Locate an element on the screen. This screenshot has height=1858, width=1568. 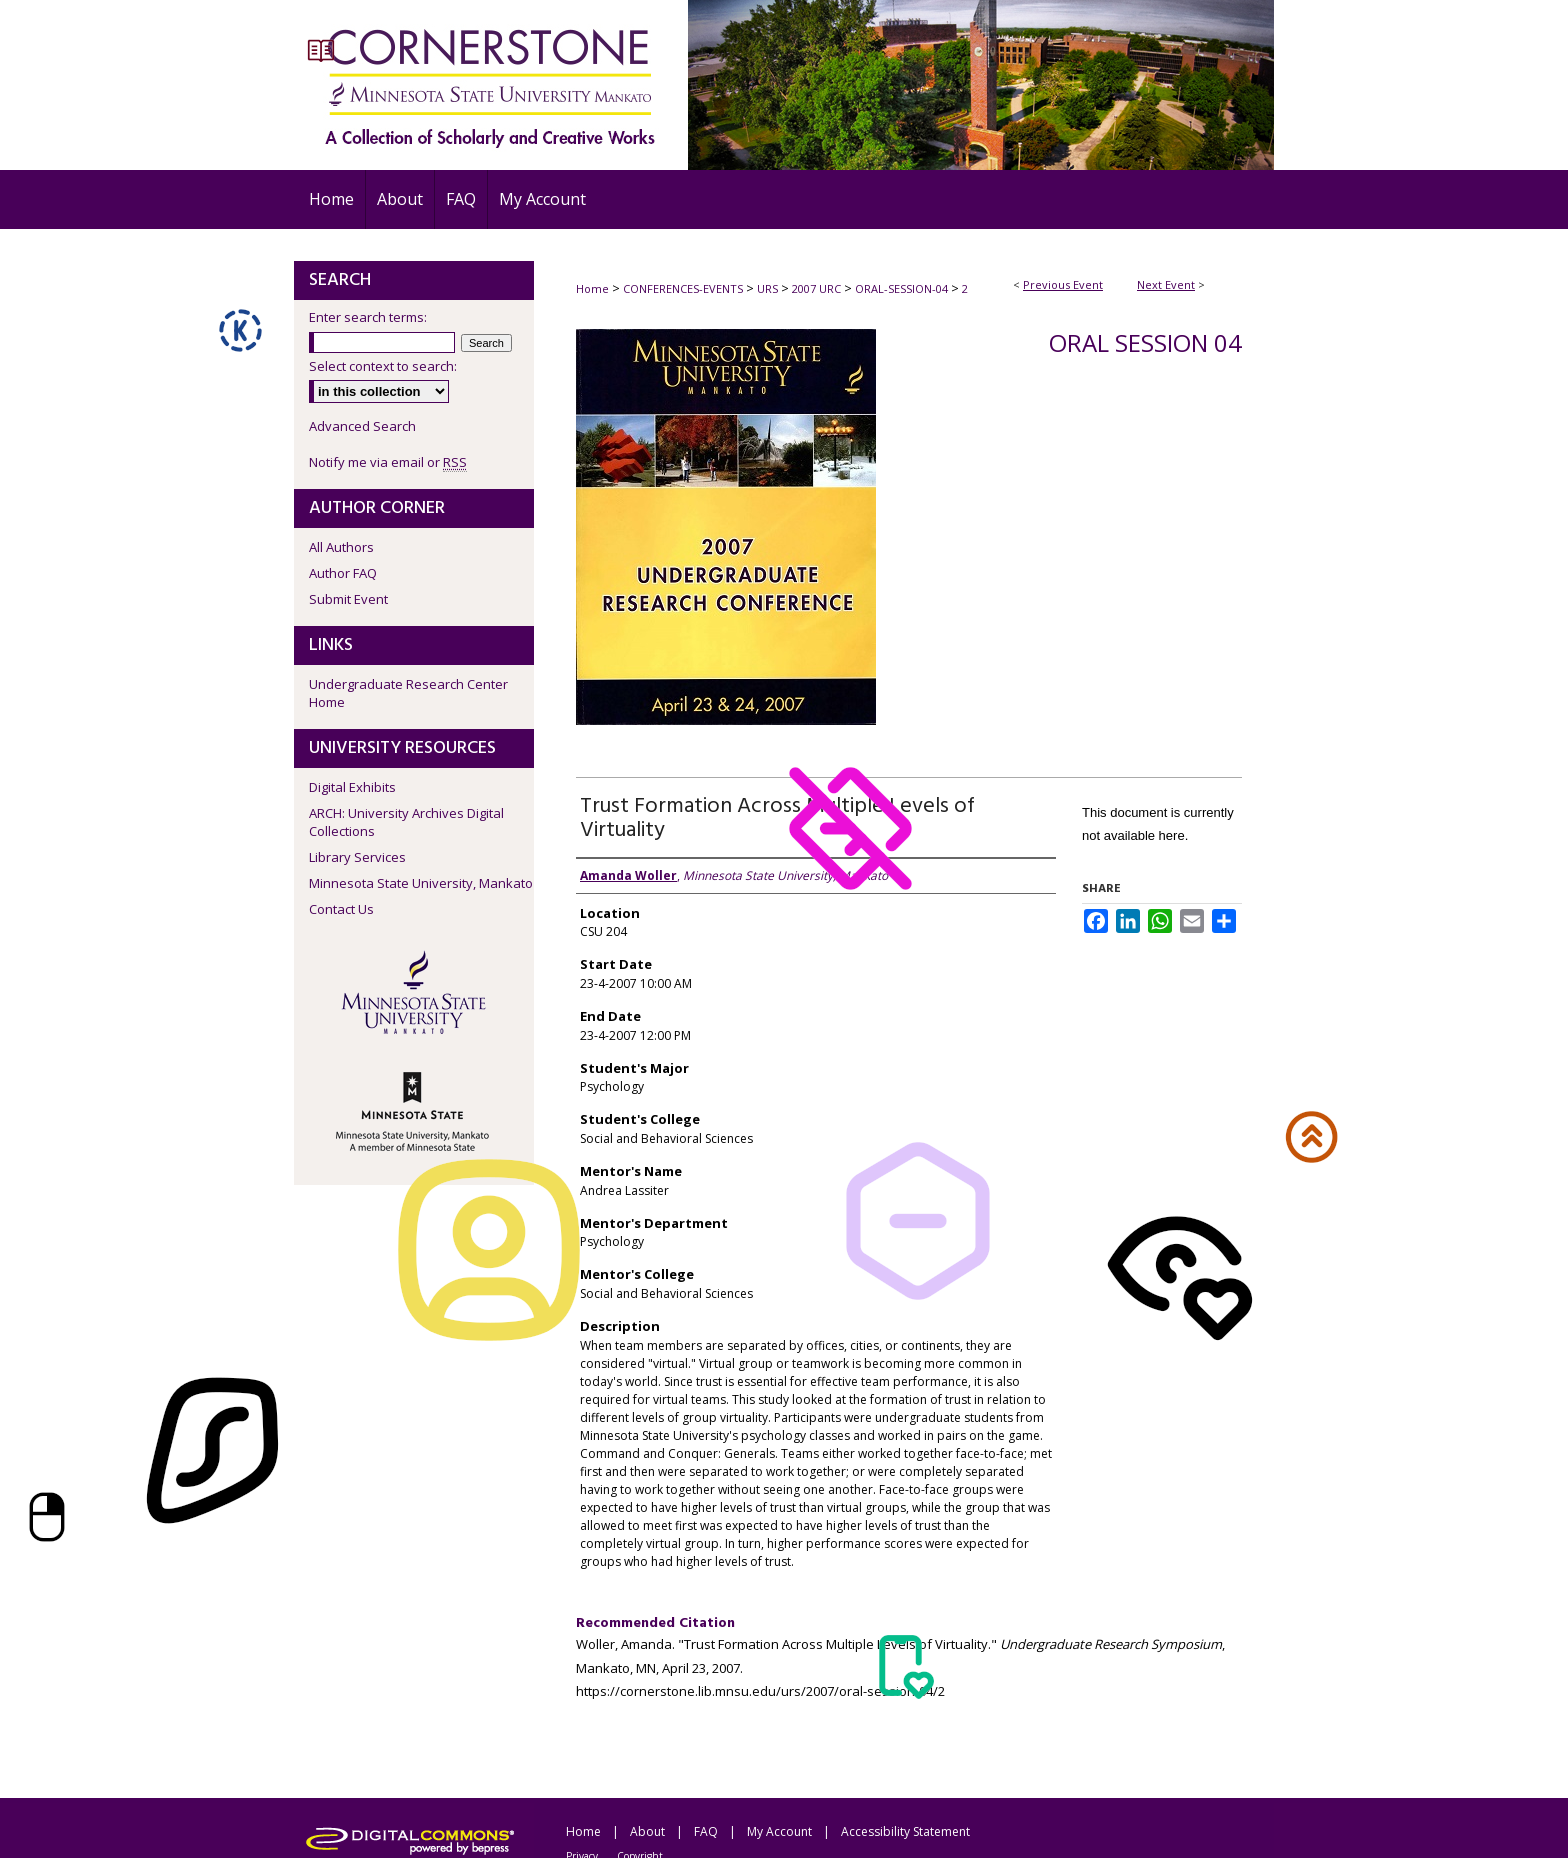
add device to favorites is located at coordinates (900, 1665).